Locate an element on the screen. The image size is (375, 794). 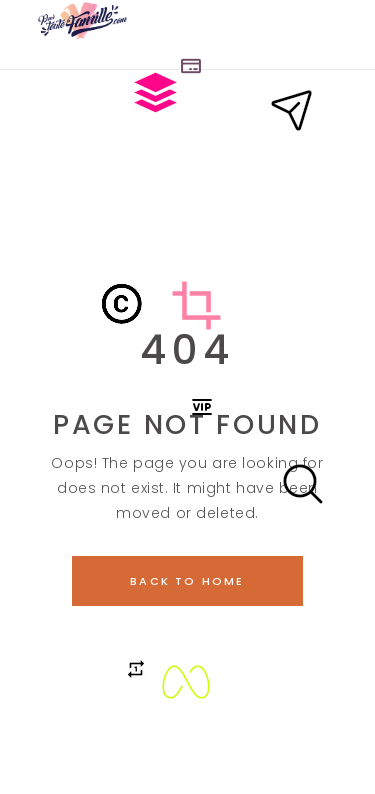
manage payment methods is located at coordinates (191, 66).